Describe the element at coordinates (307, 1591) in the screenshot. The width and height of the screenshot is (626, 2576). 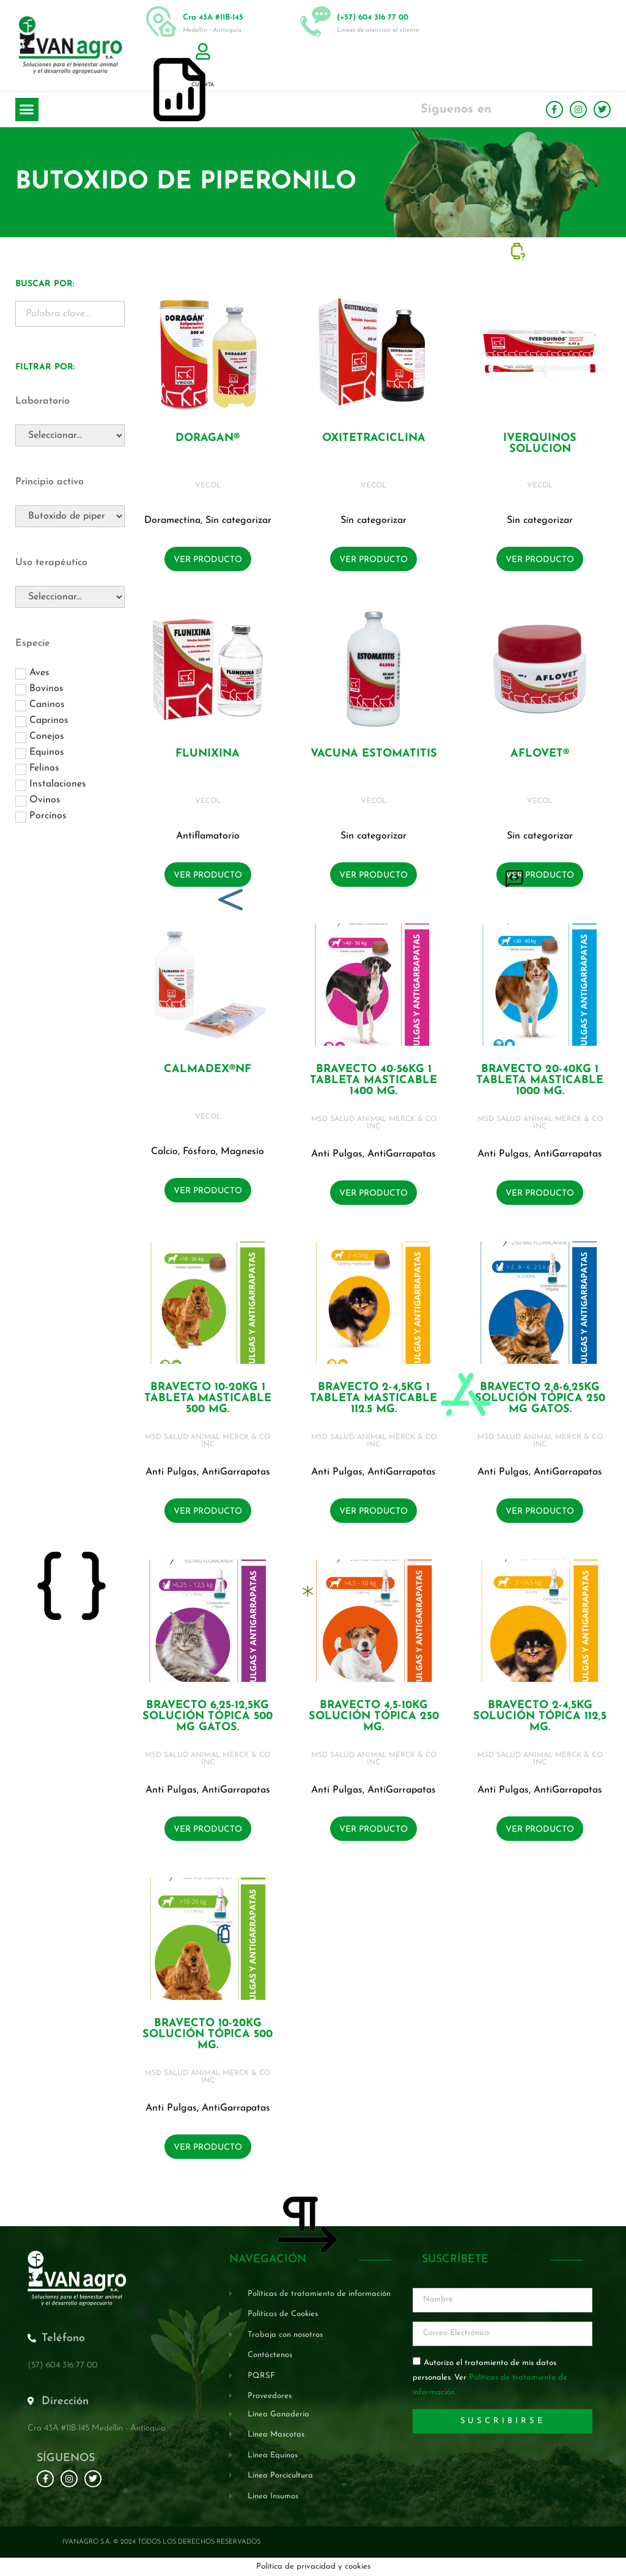
I see `indicates a required field in a form` at that location.